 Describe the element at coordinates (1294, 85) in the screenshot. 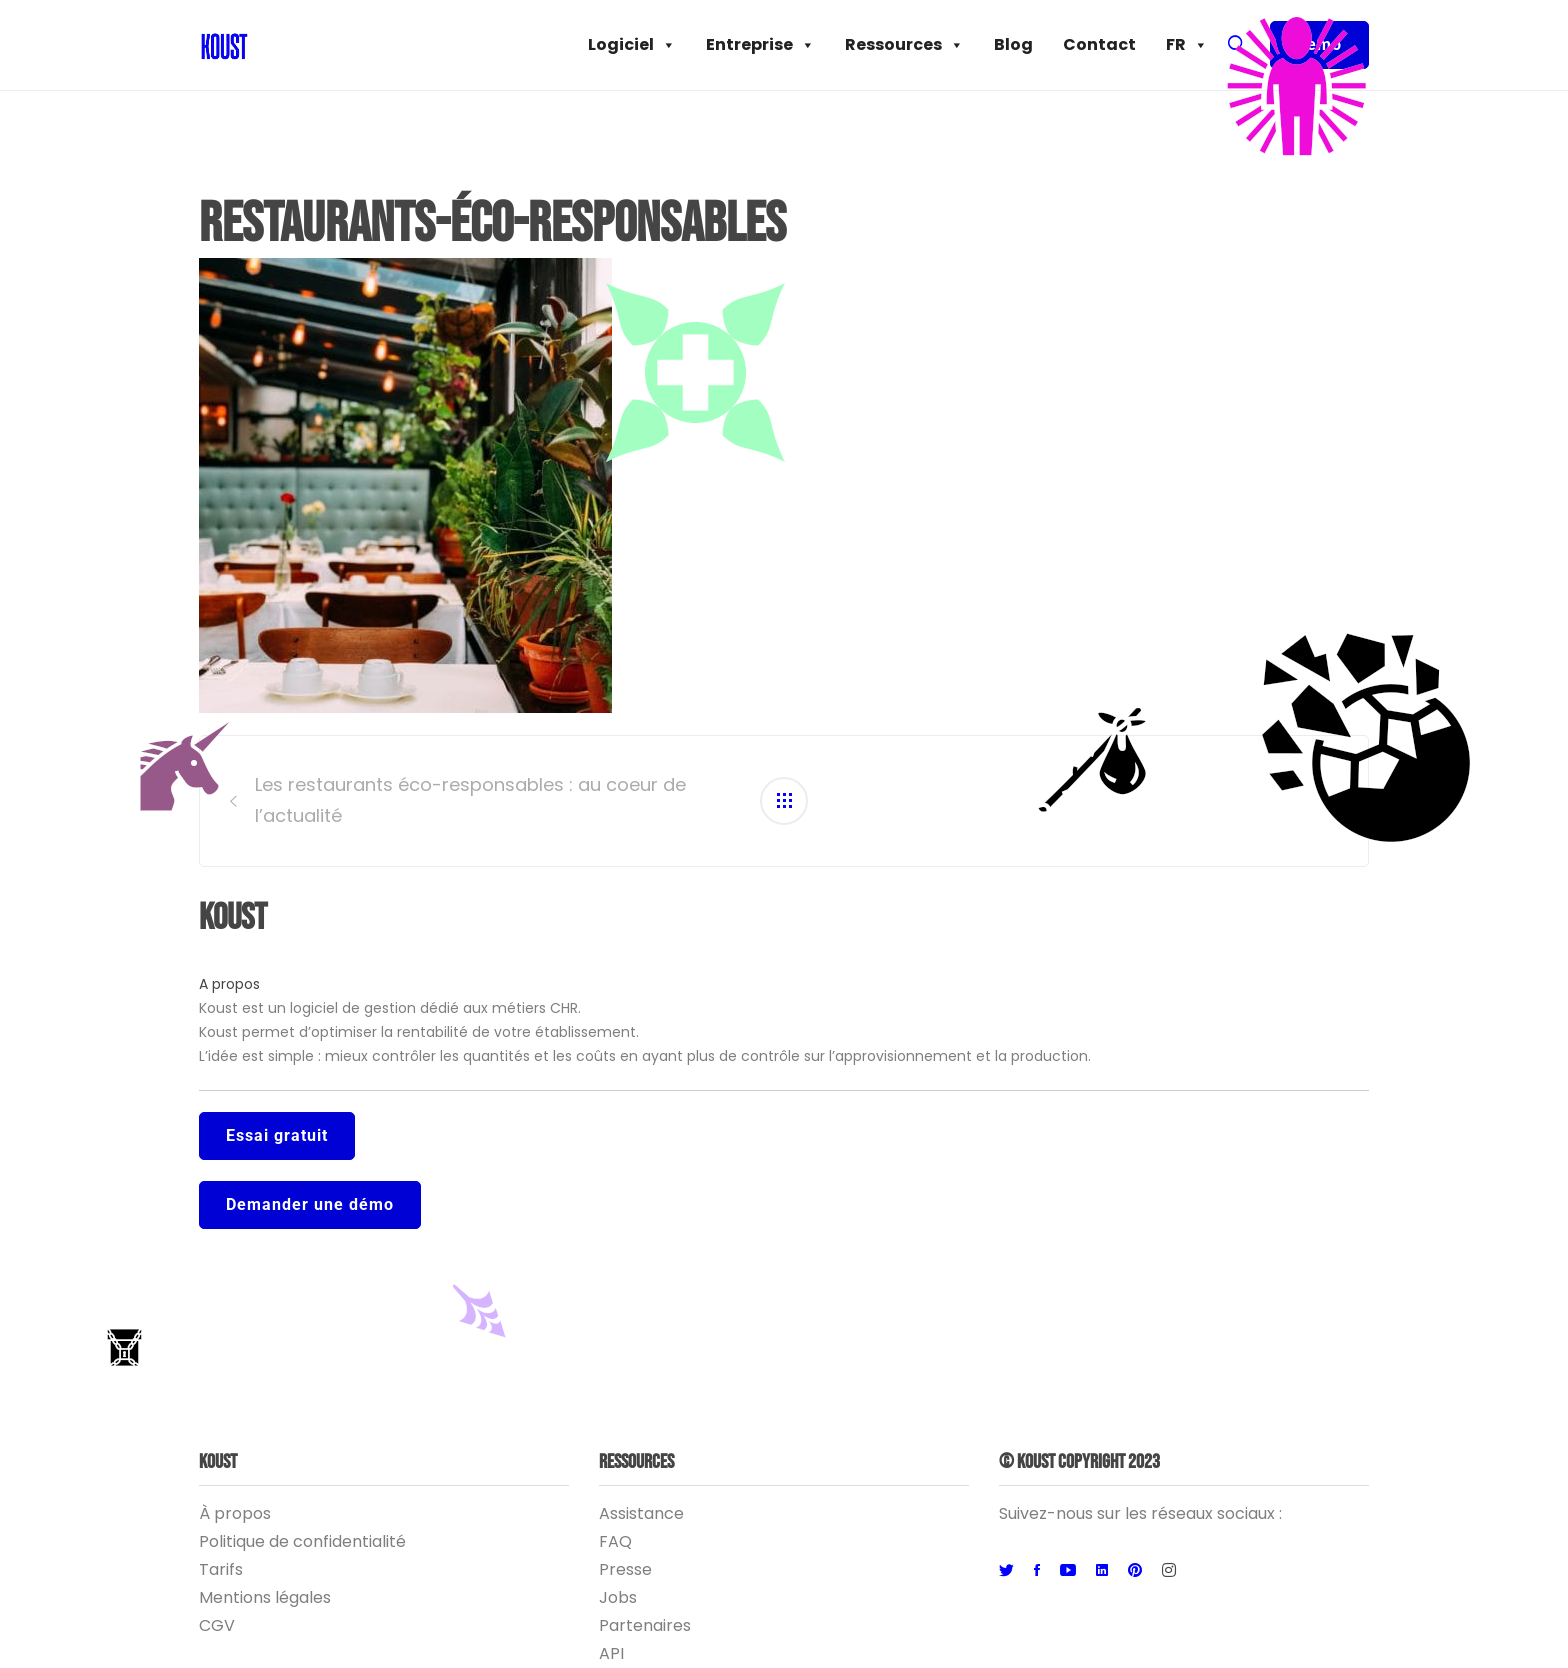

I see `activate aura or radiance effect` at that location.